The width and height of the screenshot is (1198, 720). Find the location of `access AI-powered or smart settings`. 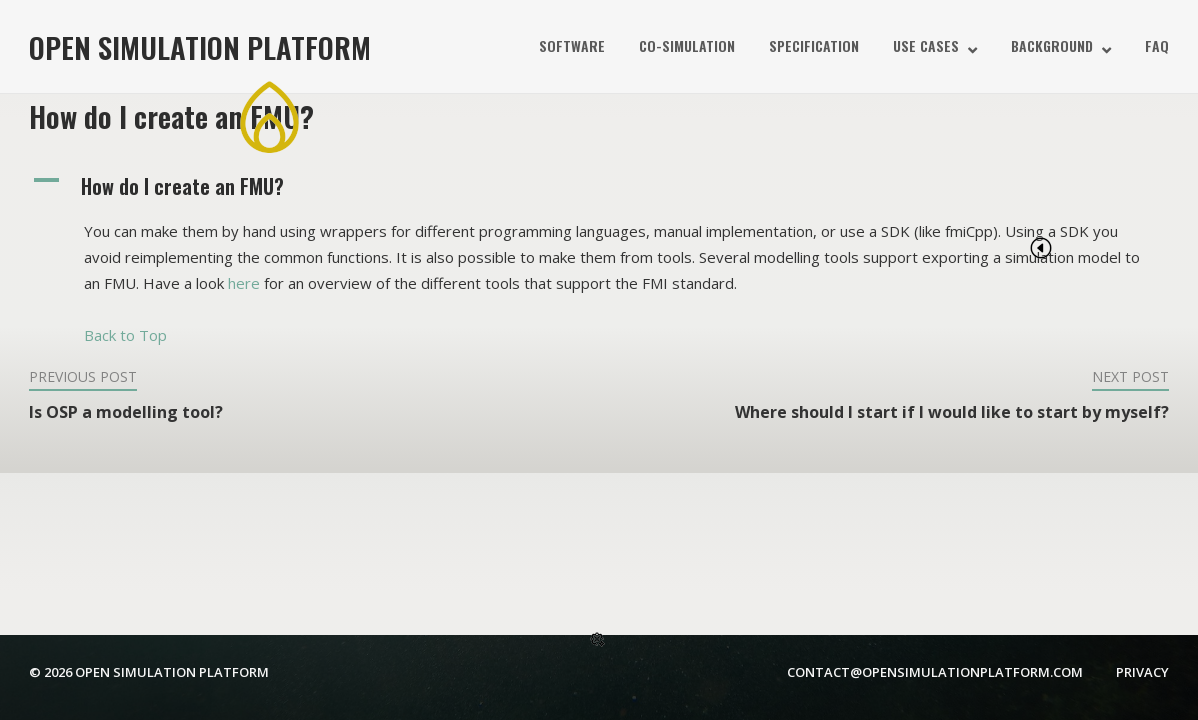

access AI-powered or smart settings is located at coordinates (597, 639).